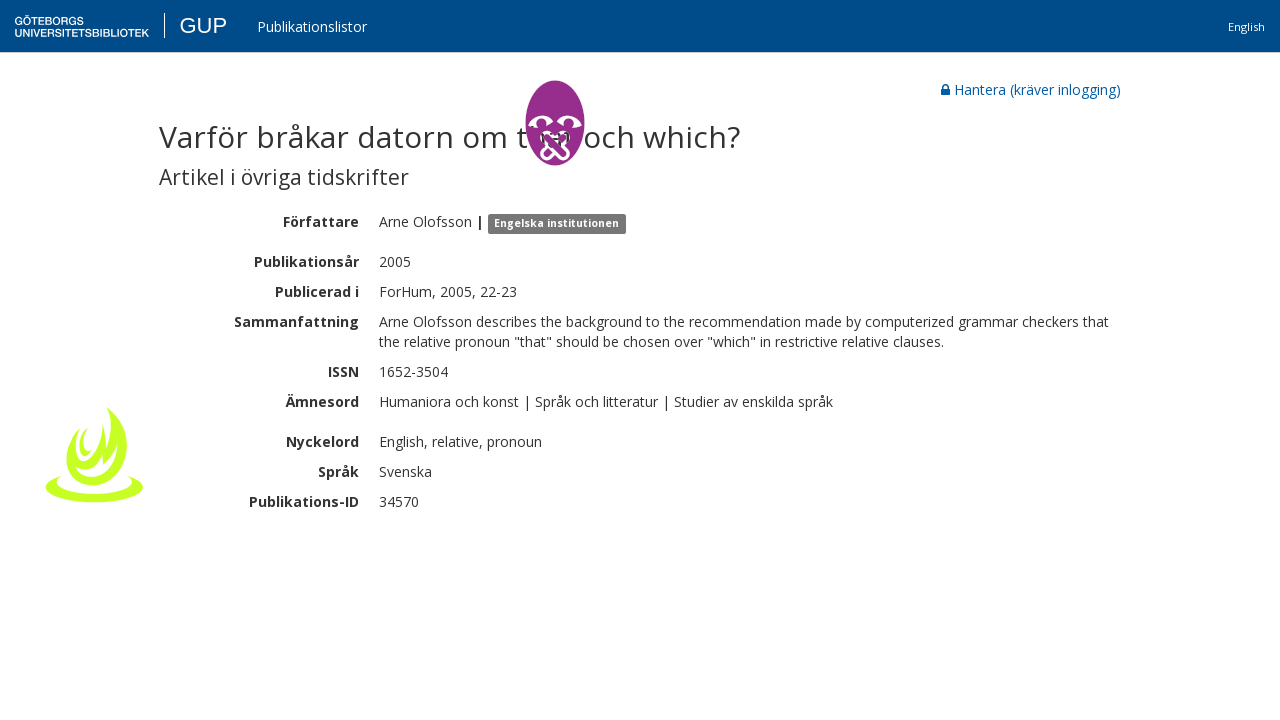 The image size is (1280, 720). What do you see at coordinates (94, 453) in the screenshot?
I see `indicates a fire hazard or danger zone` at bounding box center [94, 453].